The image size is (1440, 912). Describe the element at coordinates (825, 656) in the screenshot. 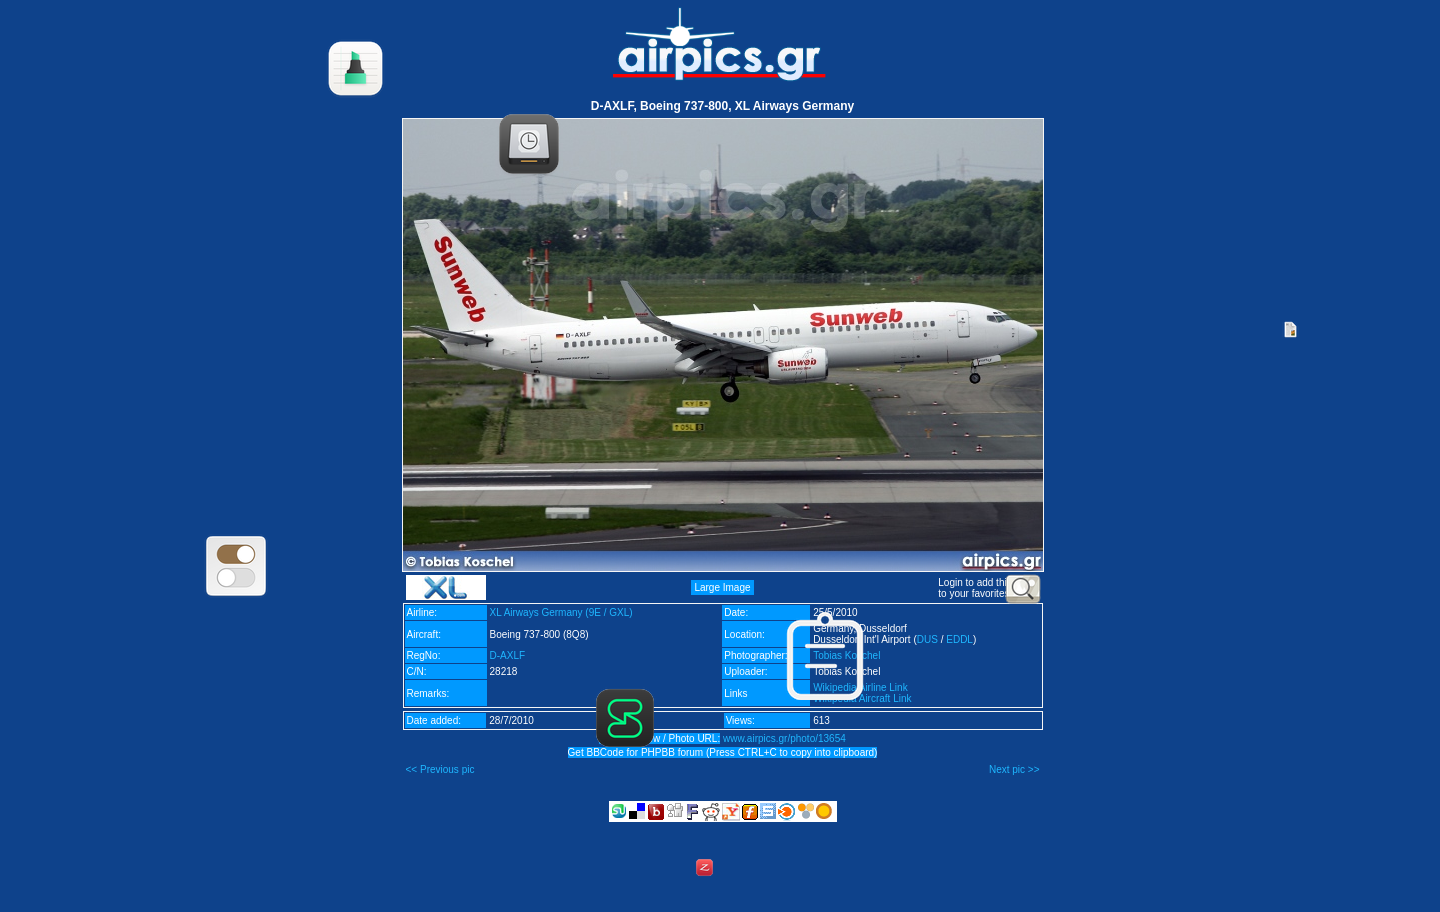

I see `access clipboard history` at that location.